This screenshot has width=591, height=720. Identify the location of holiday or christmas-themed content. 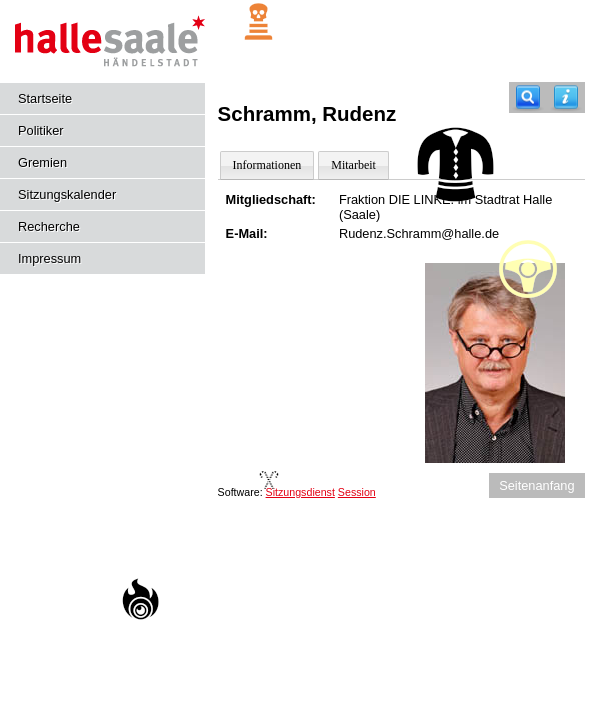
(269, 480).